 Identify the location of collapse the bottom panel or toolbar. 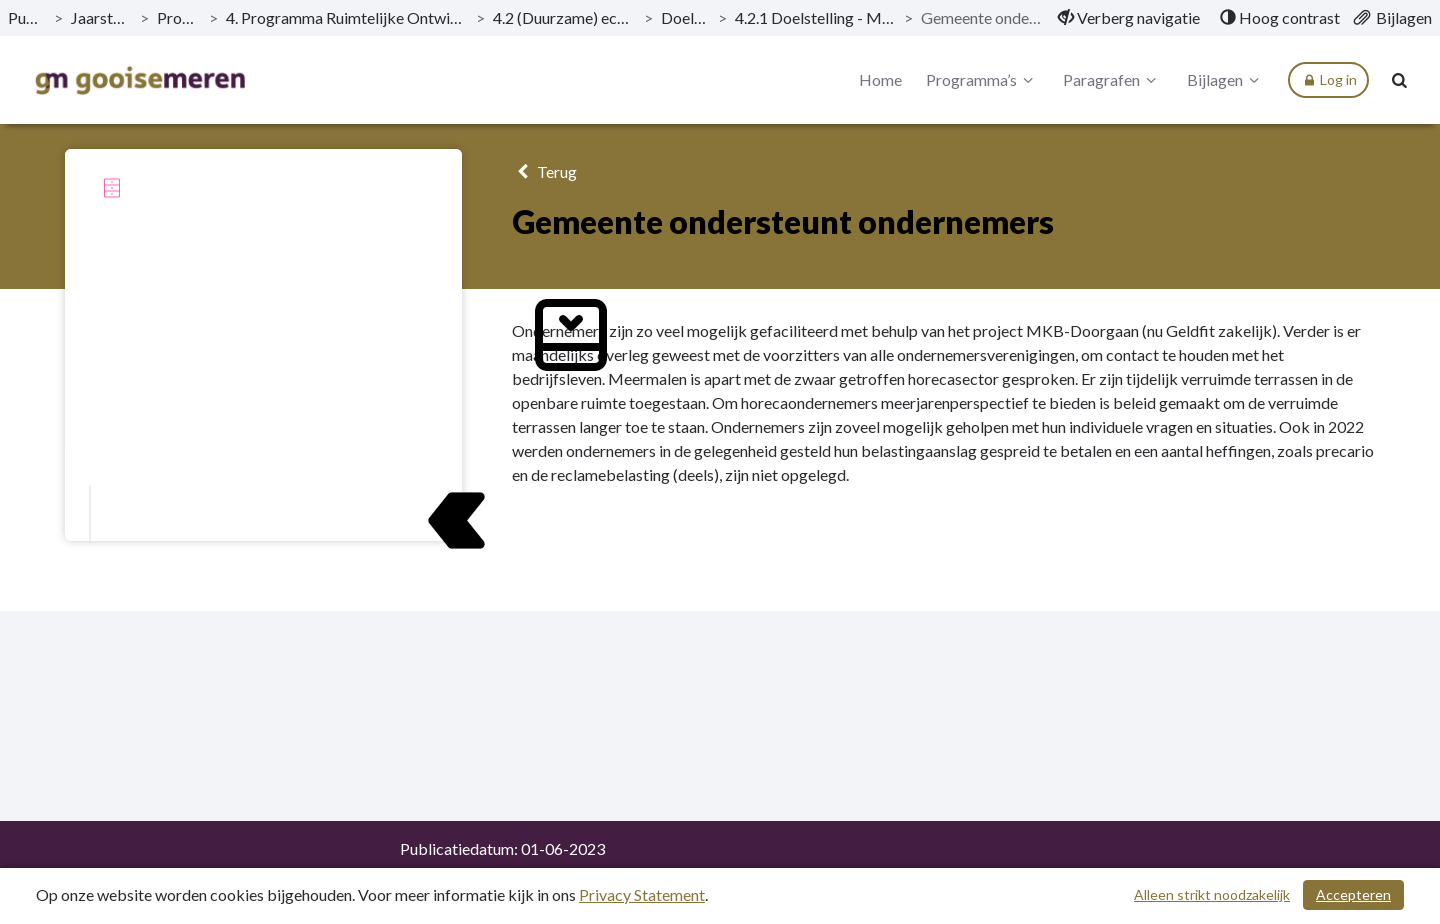
(571, 335).